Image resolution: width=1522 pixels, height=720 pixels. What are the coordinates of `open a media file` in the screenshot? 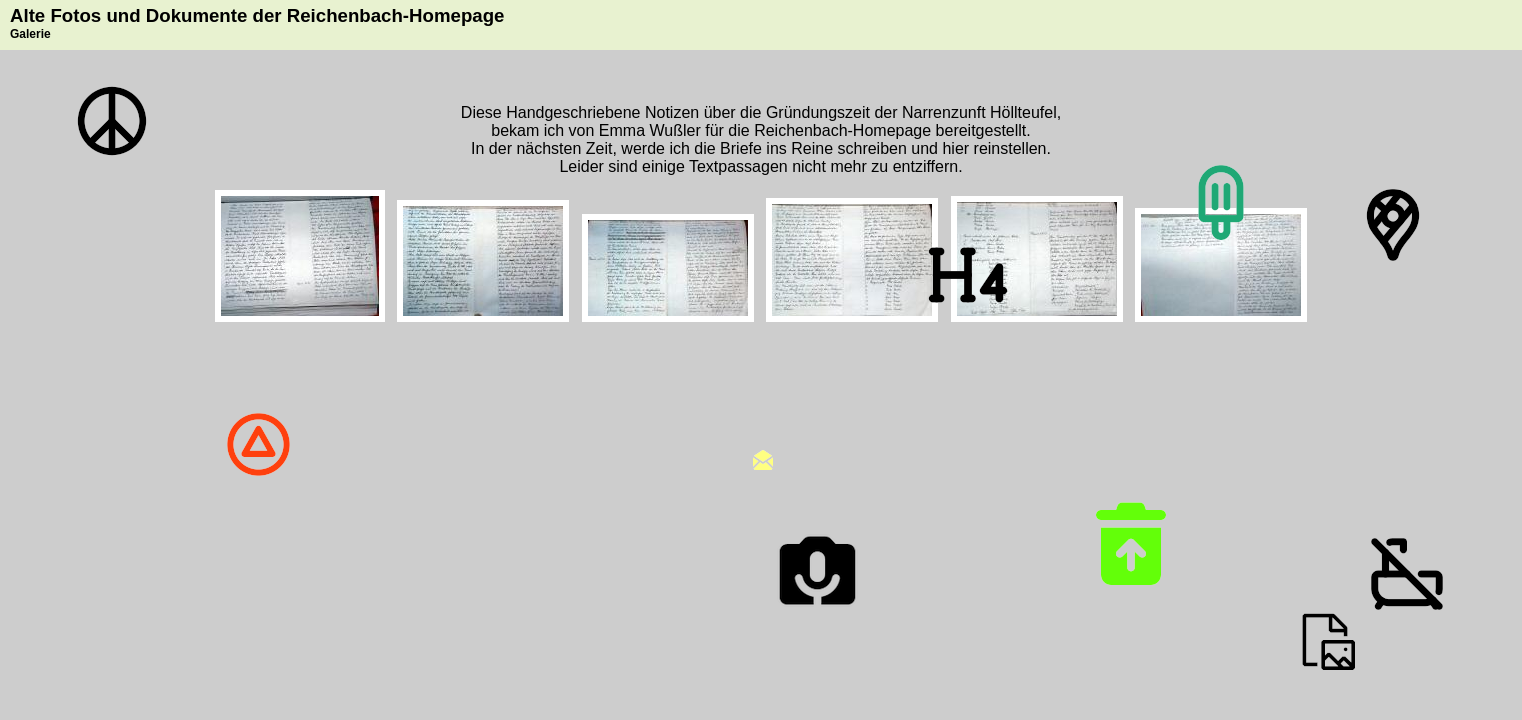 It's located at (1325, 640).